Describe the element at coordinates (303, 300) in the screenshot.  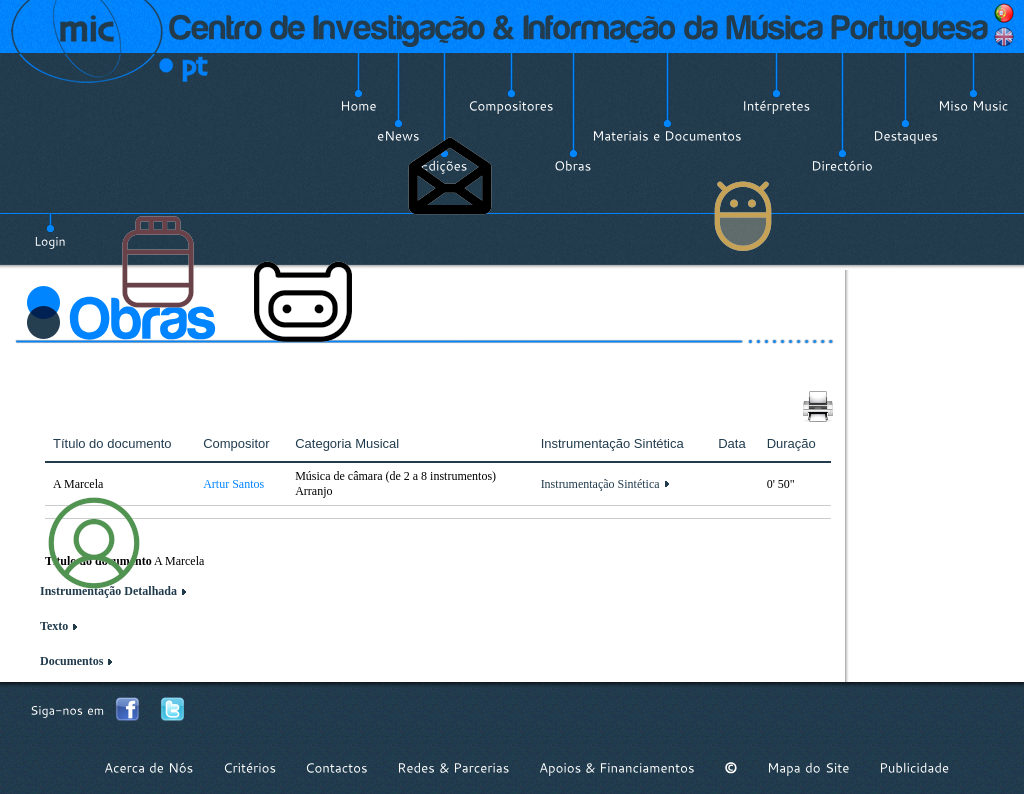
I see `finn the human character icon from adventure time` at that location.